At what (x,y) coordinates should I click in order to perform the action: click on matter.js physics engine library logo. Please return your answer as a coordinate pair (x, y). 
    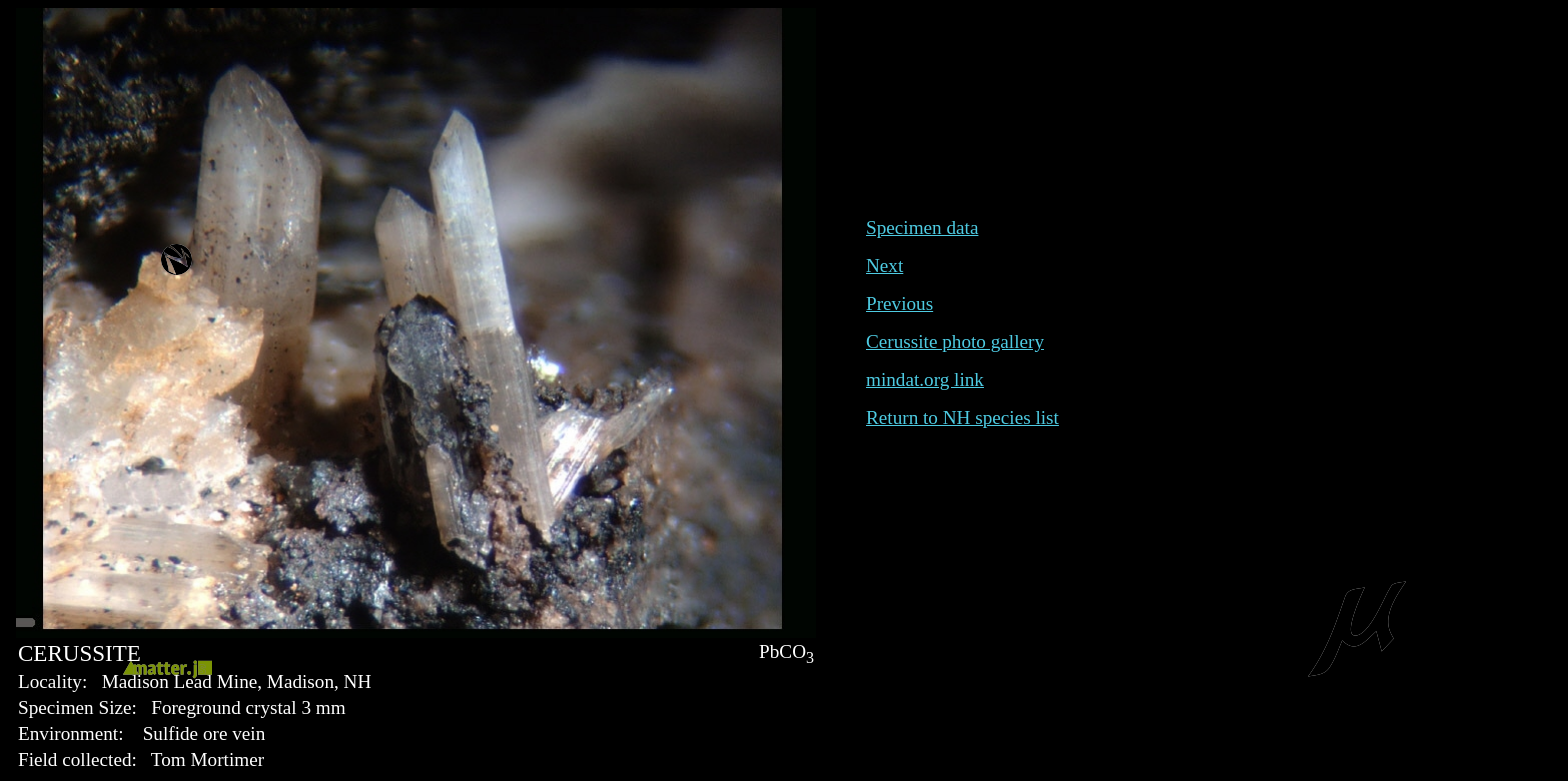
    Looking at the image, I should click on (167, 669).